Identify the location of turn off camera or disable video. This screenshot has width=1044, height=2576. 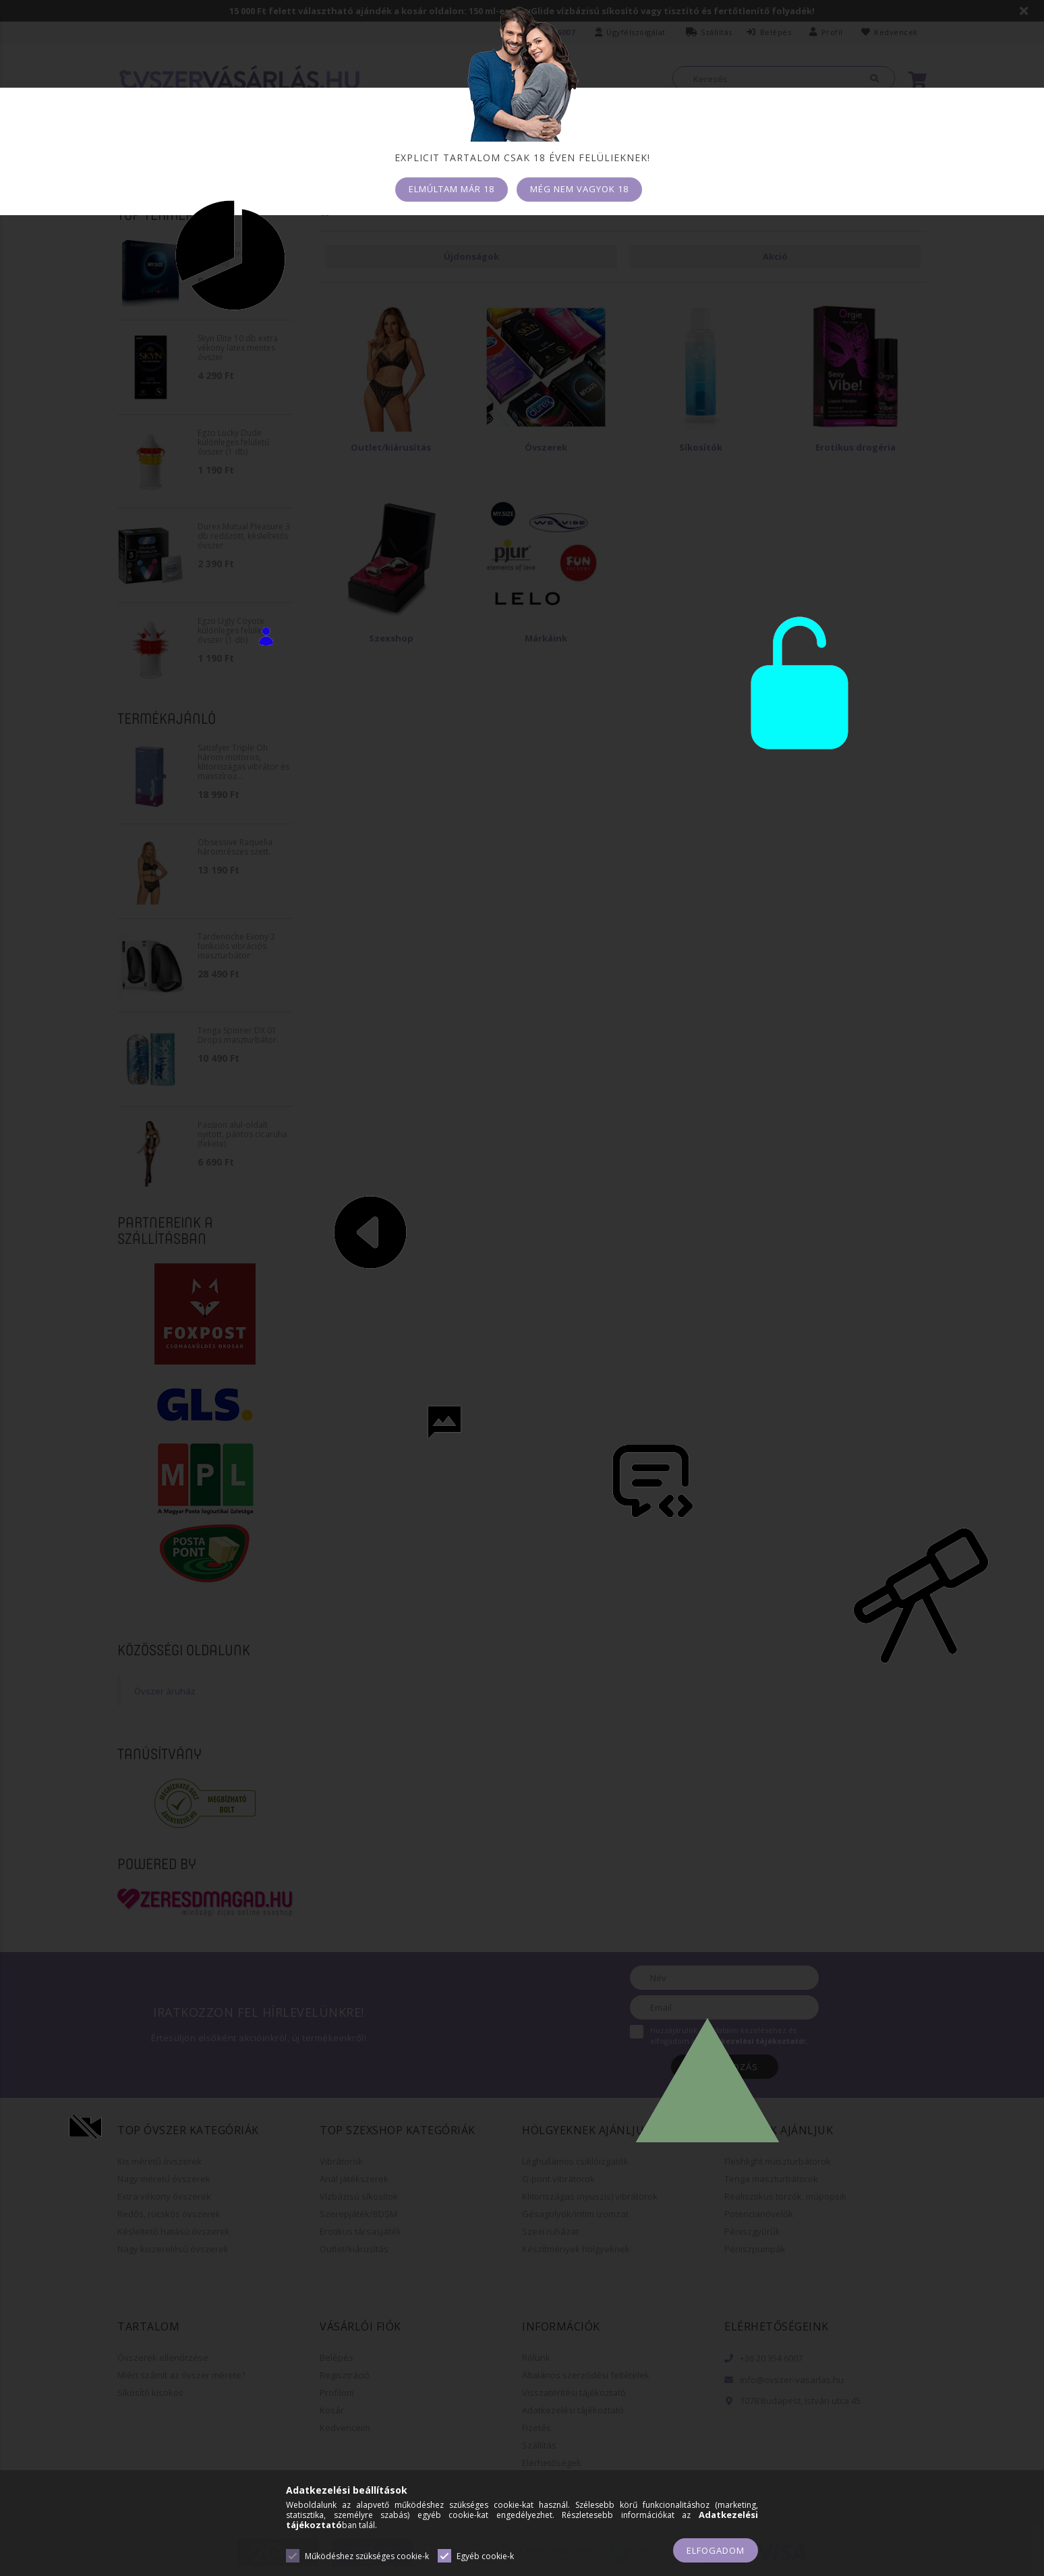
(85, 2127).